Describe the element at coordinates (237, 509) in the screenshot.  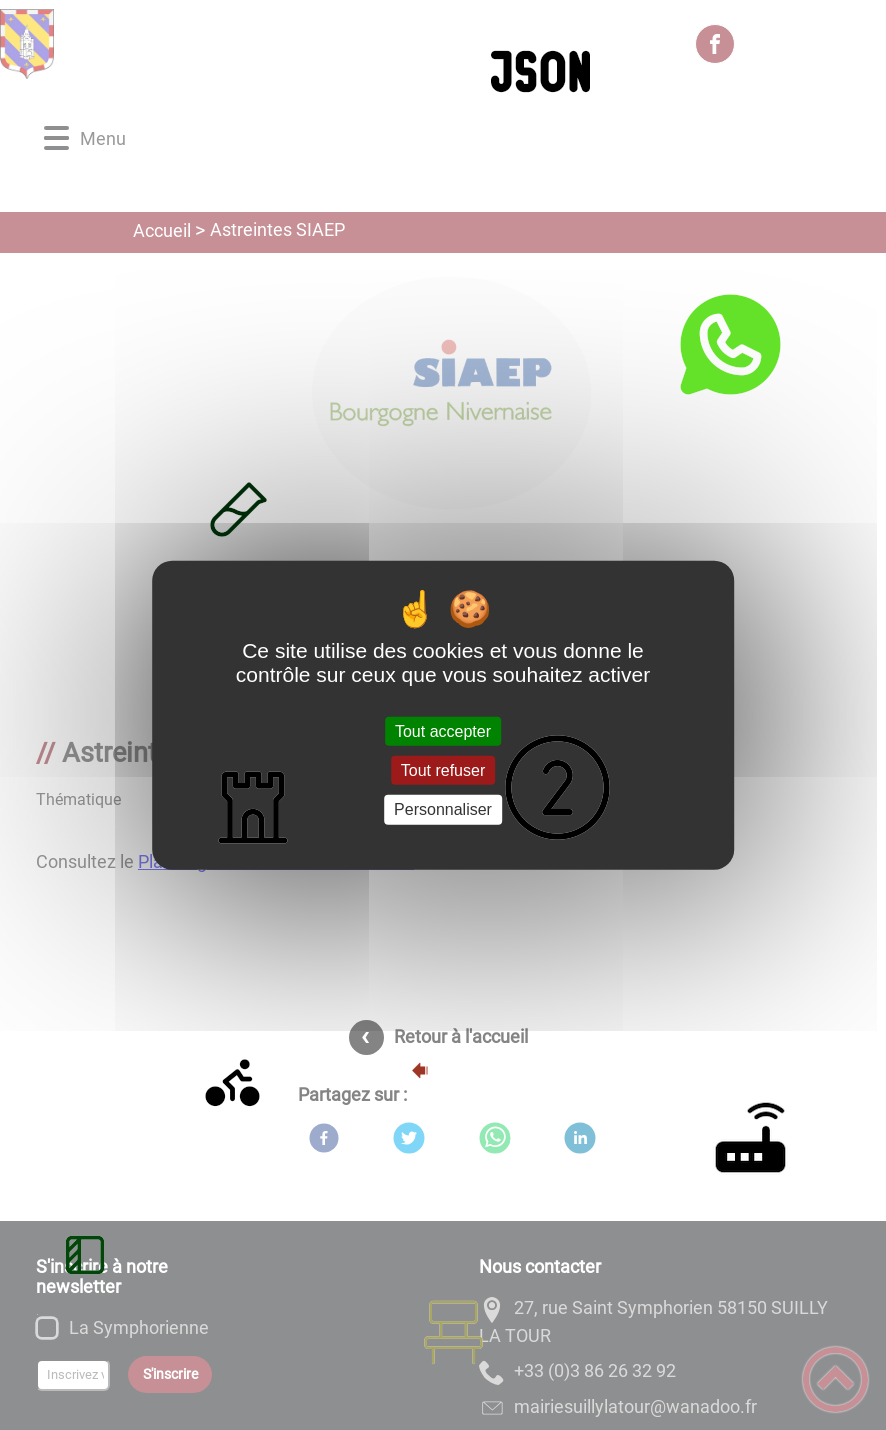
I see `access lab or experimental features` at that location.